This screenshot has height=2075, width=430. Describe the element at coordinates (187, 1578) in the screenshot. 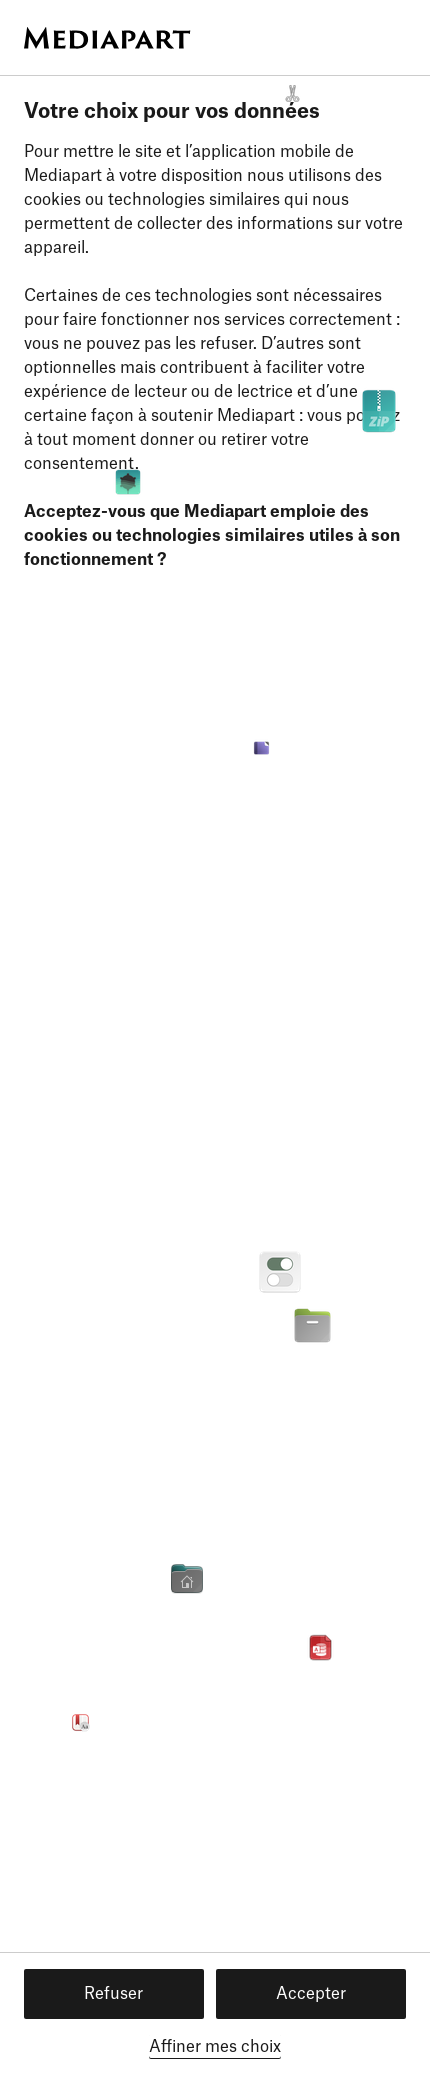

I see `access your home folder` at that location.